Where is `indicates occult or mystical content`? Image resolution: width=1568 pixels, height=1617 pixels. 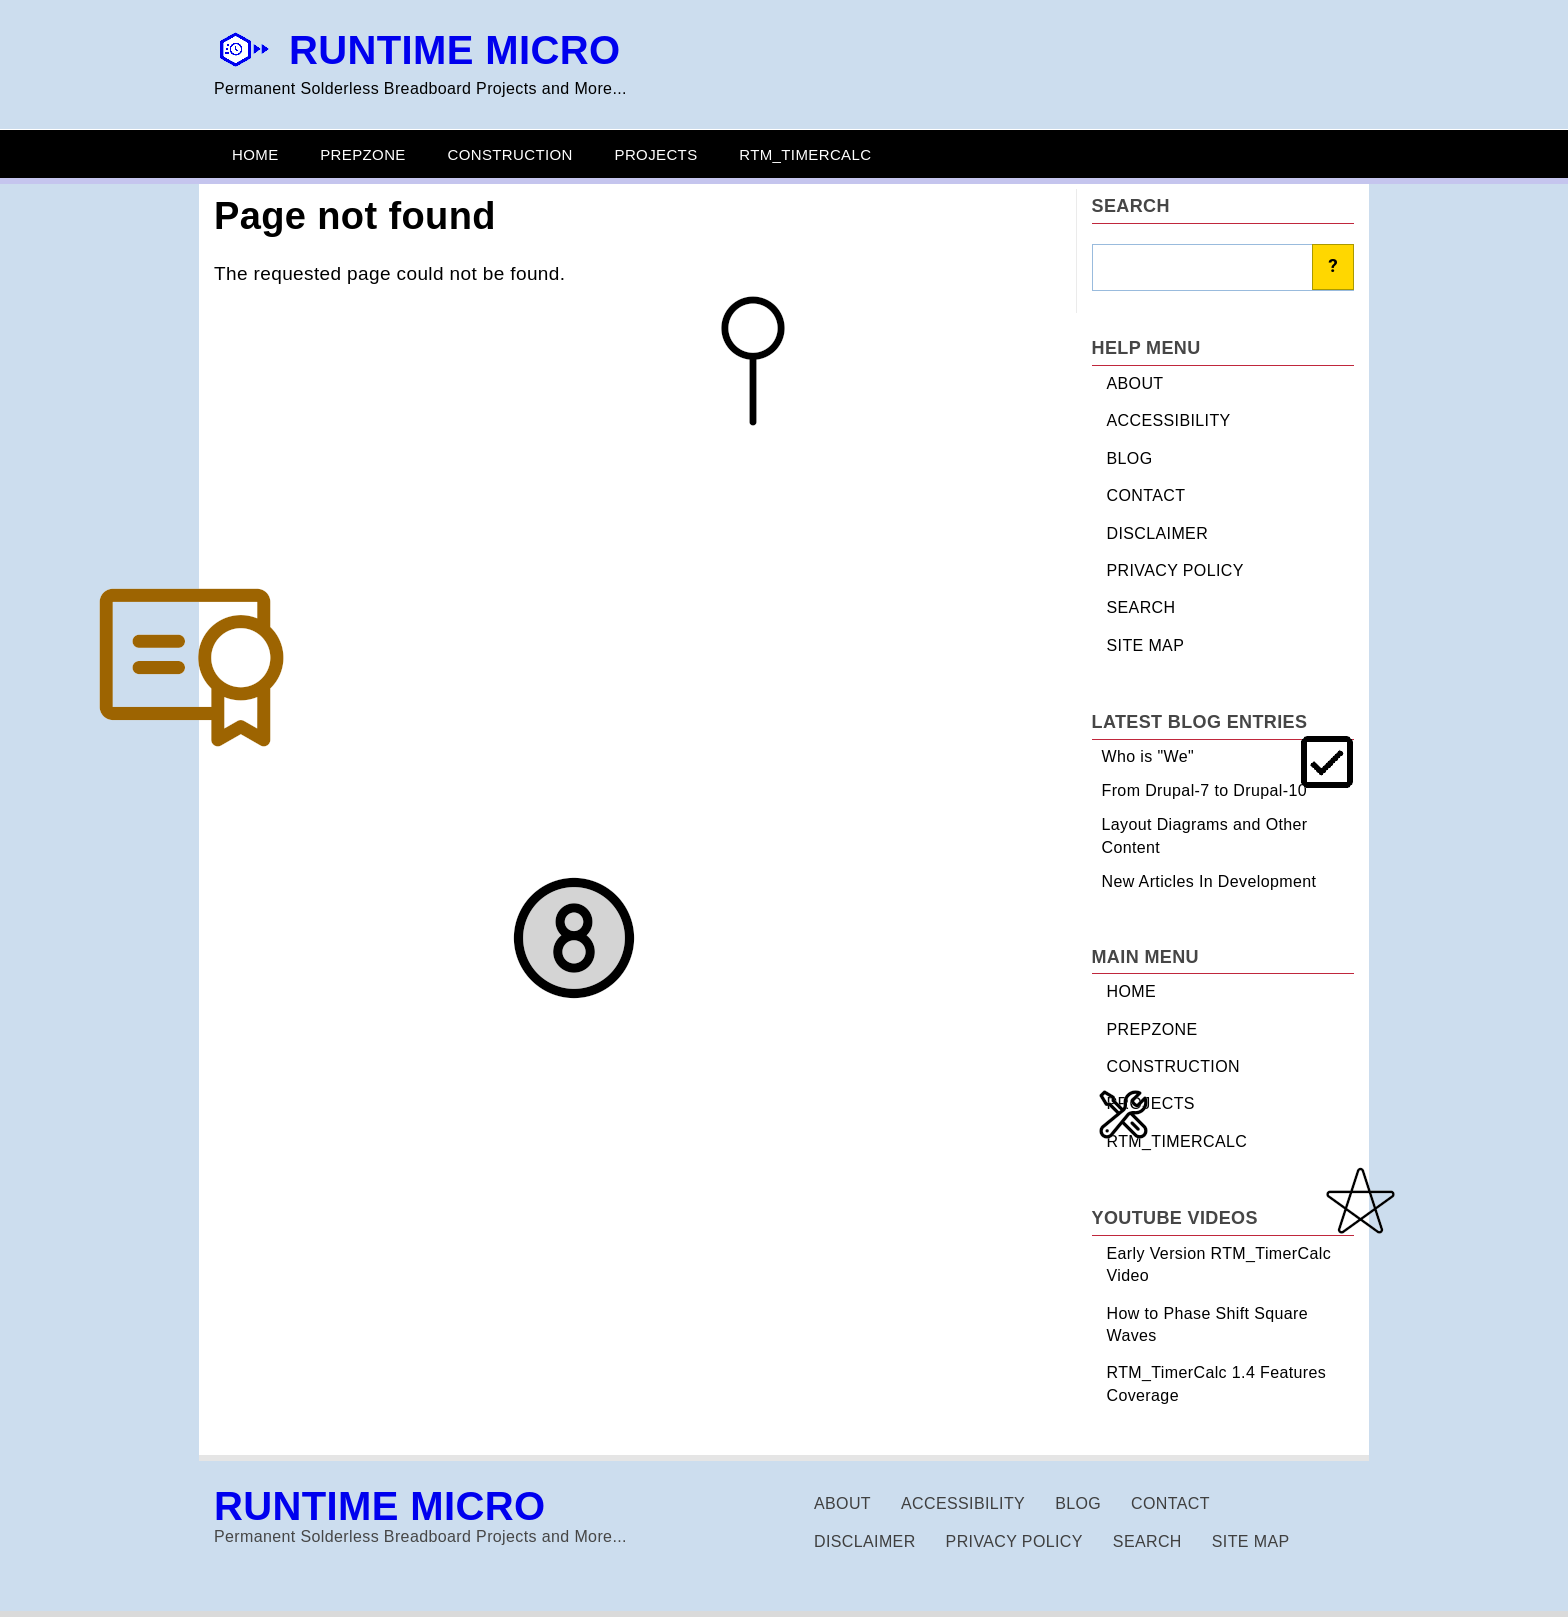 indicates occult or mystical content is located at coordinates (1360, 1204).